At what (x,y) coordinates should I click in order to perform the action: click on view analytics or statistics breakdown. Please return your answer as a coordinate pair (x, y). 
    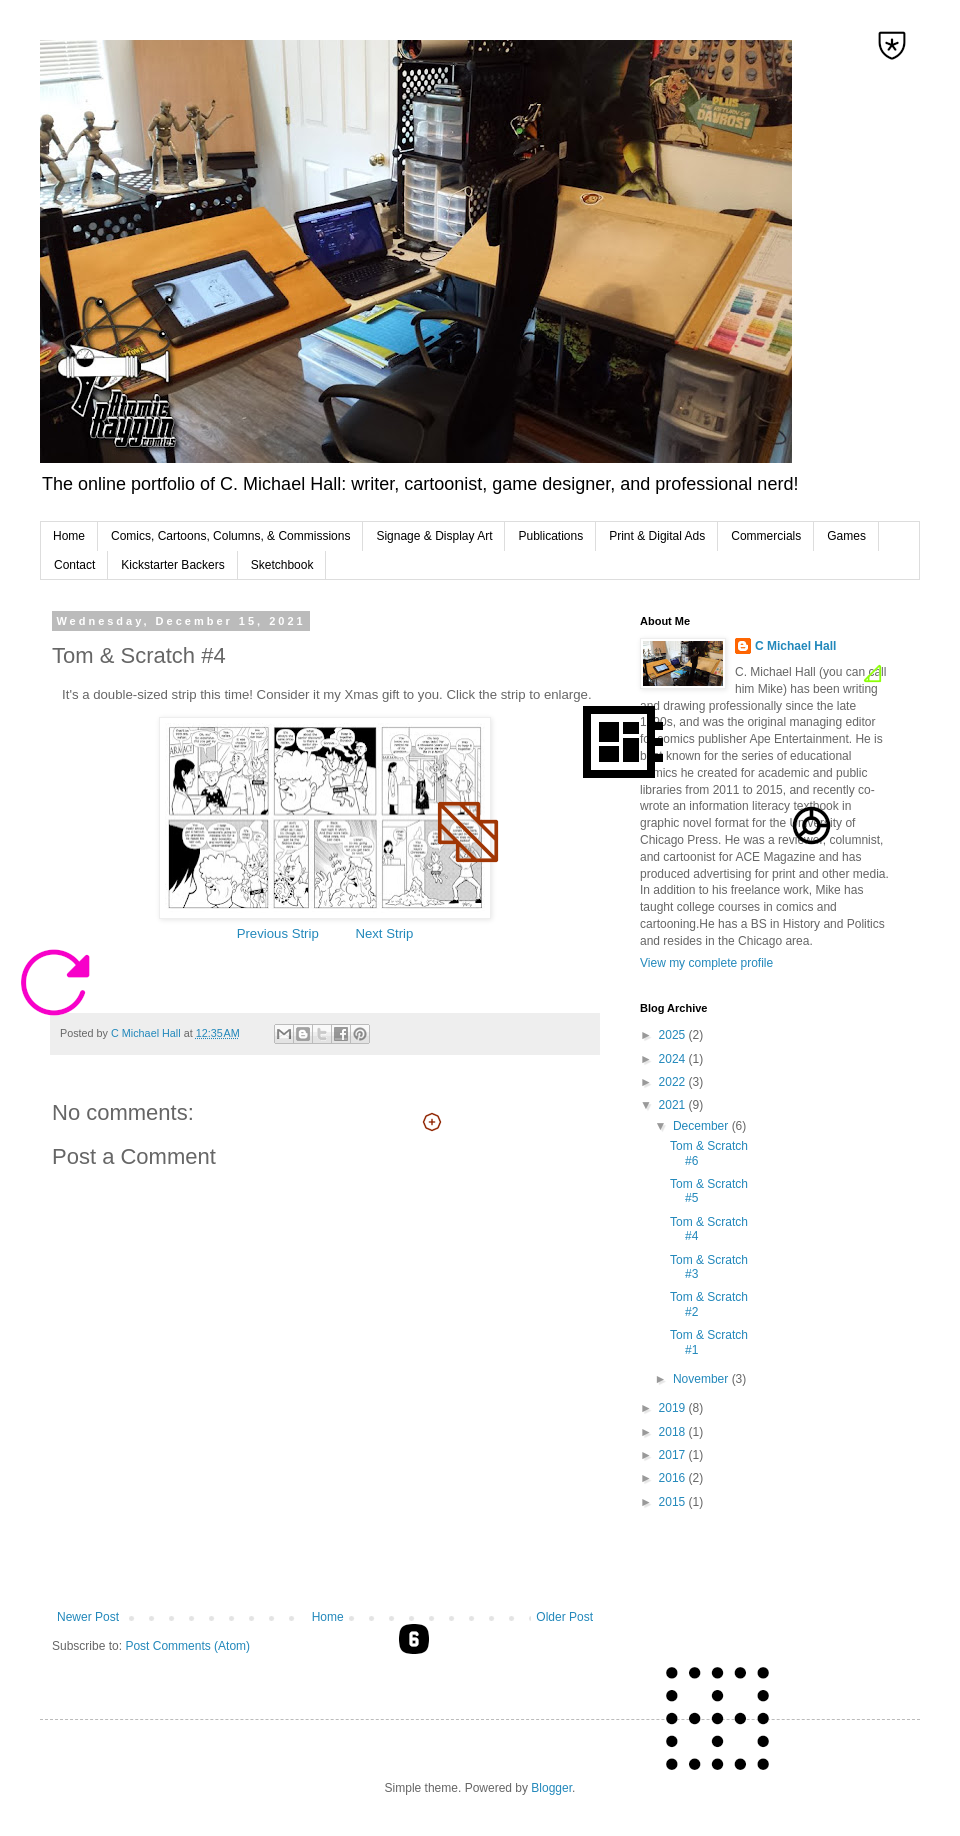
    Looking at the image, I should click on (811, 825).